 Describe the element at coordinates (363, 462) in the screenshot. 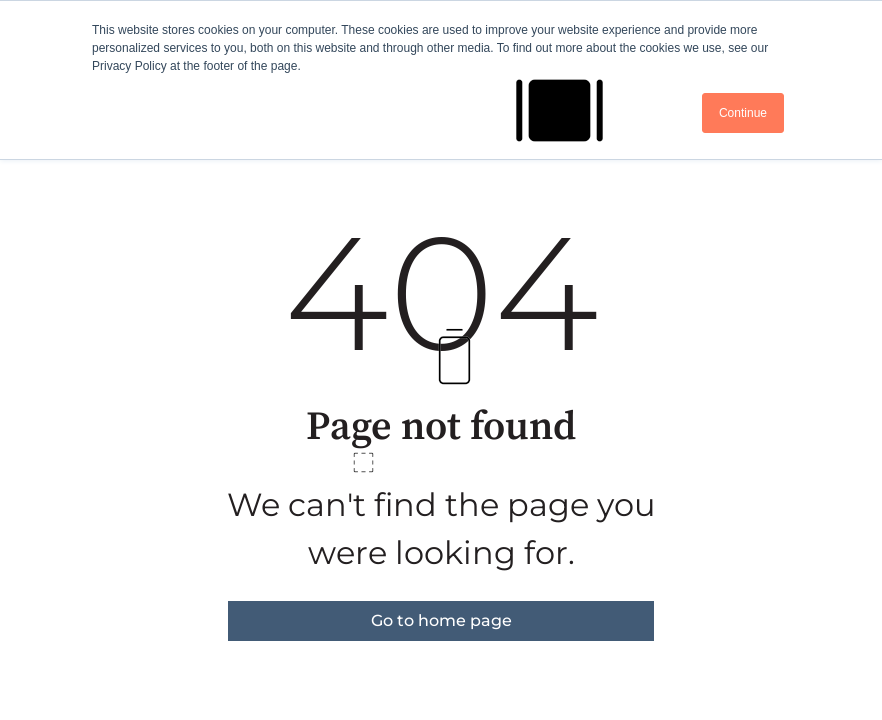

I see `select an area or region` at that location.